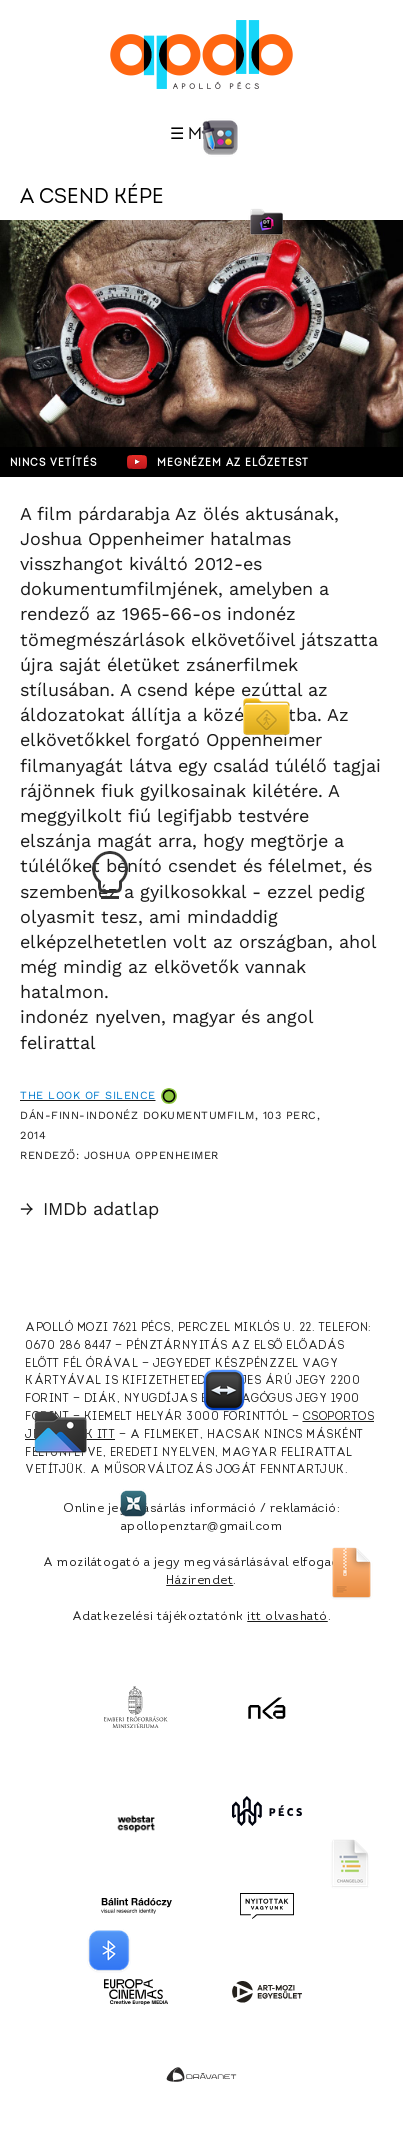  What do you see at coordinates (266, 716) in the screenshot?
I see `access the public folder for shared files` at bounding box center [266, 716].